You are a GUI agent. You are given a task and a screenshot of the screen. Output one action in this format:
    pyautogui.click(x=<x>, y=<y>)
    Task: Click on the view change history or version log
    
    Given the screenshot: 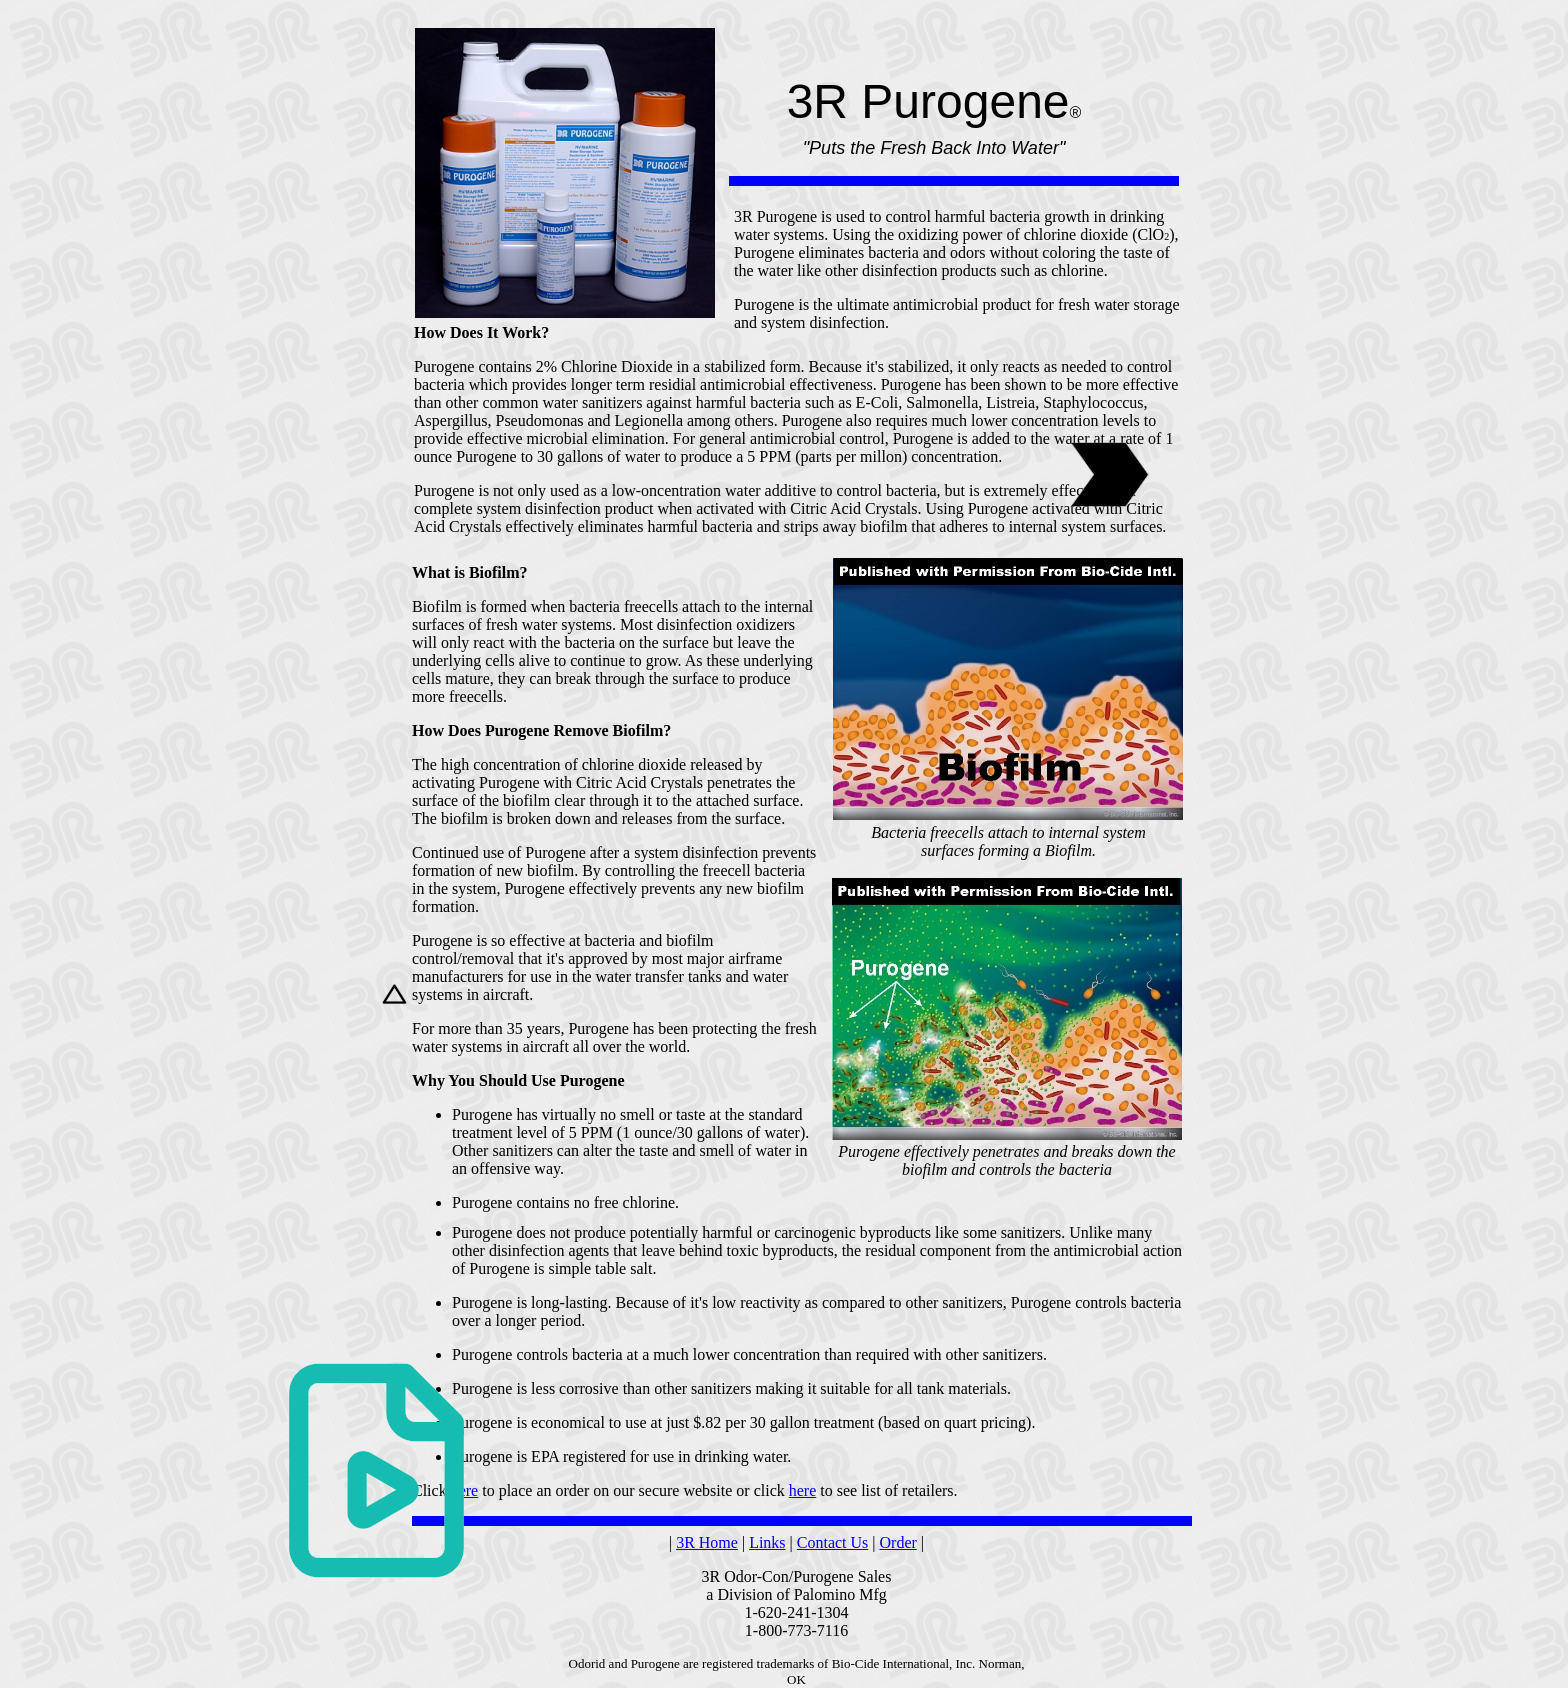 What is the action you would take?
    pyautogui.click(x=394, y=993)
    